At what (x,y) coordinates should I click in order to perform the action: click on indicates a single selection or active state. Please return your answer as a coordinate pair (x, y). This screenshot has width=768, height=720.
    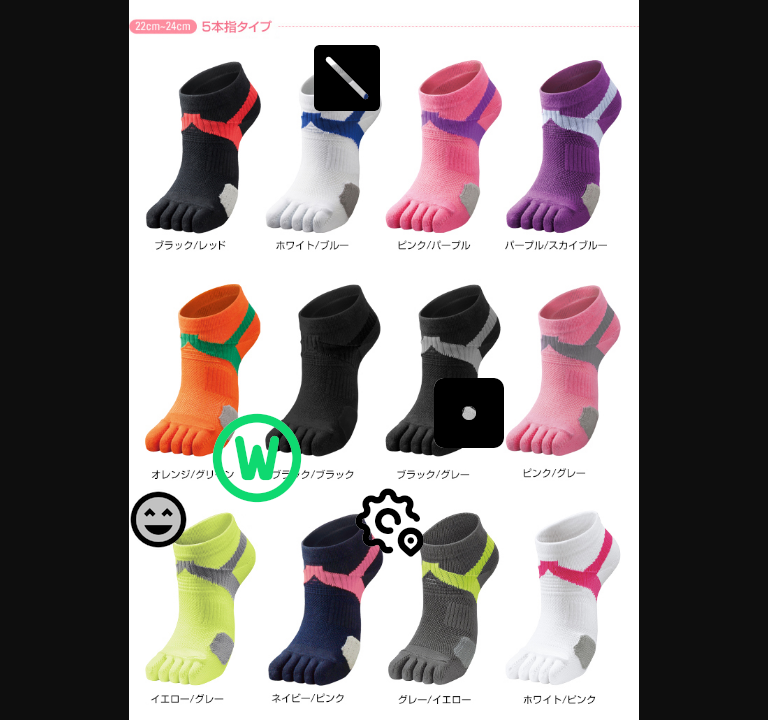
    Looking at the image, I should click on (469, 413).